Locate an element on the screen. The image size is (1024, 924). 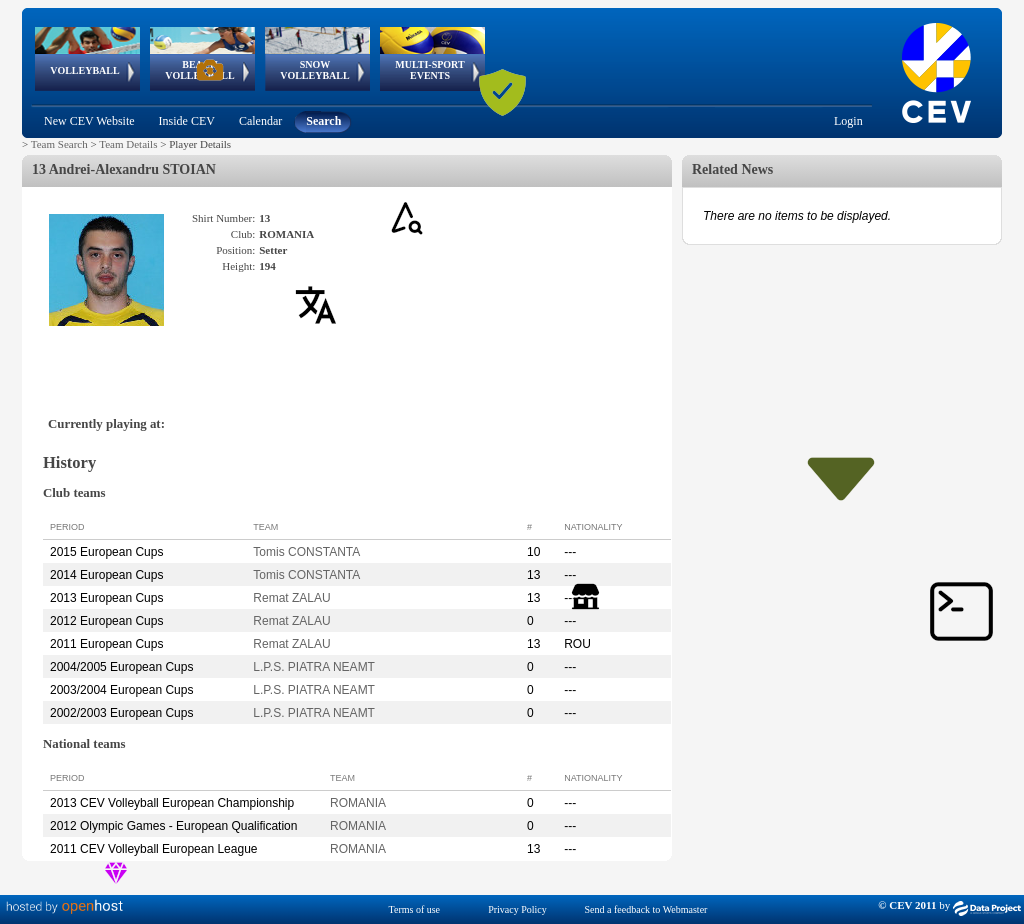
search for directions or routes is located at coordinates (405, 217).